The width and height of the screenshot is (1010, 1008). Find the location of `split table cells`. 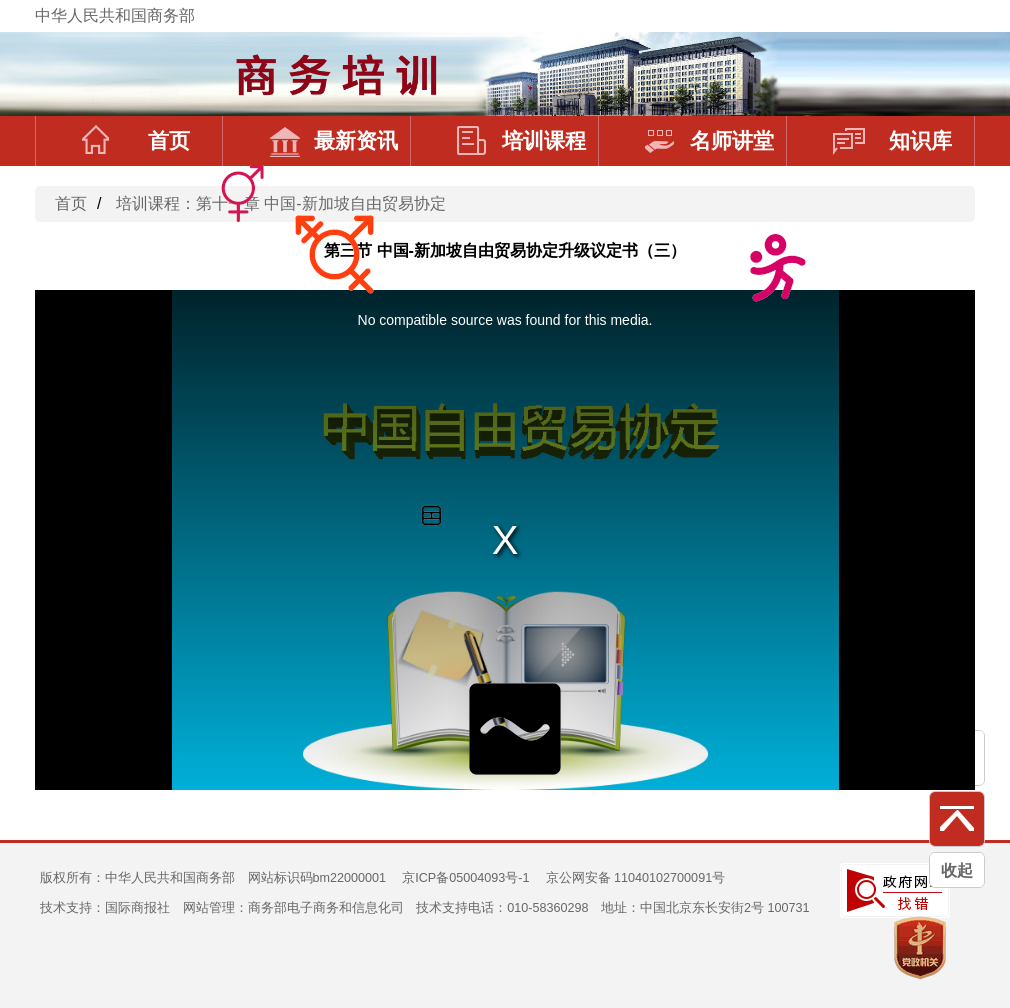

split table cells is located at coordinates (431, 515).